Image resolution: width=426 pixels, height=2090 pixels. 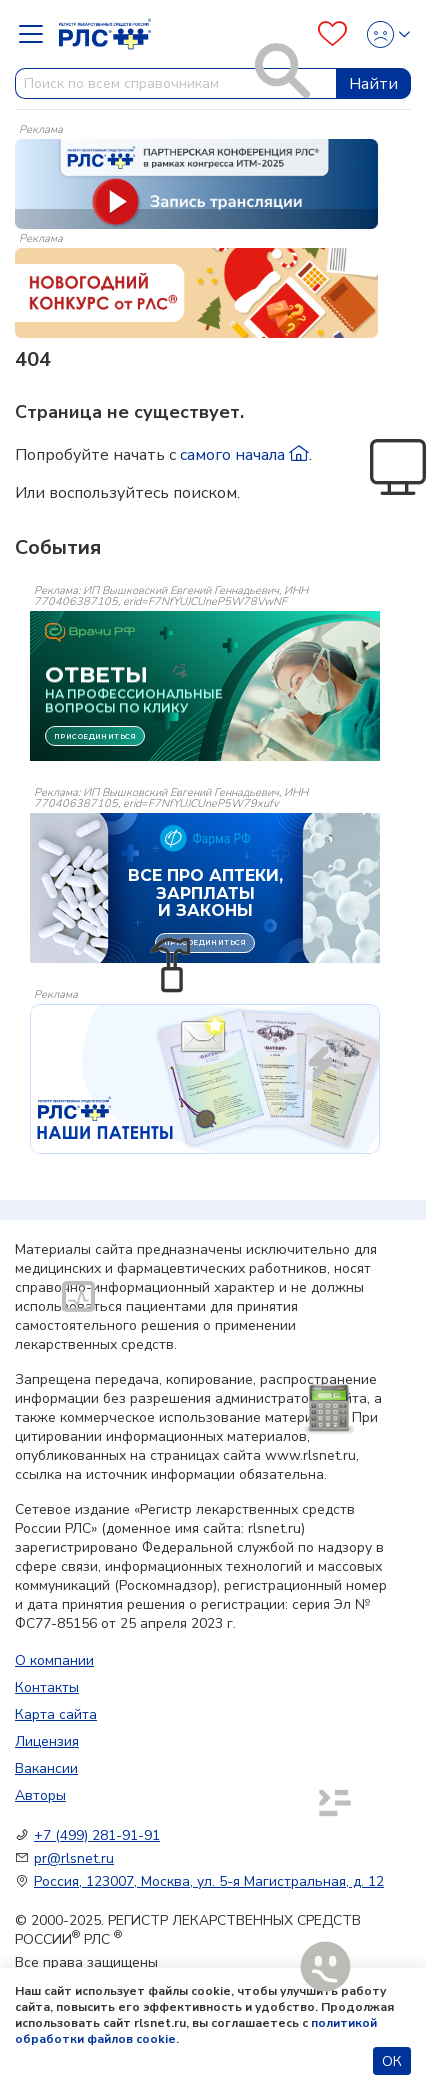 I want to click on display or monitor settings, so click(x=398, y=467).